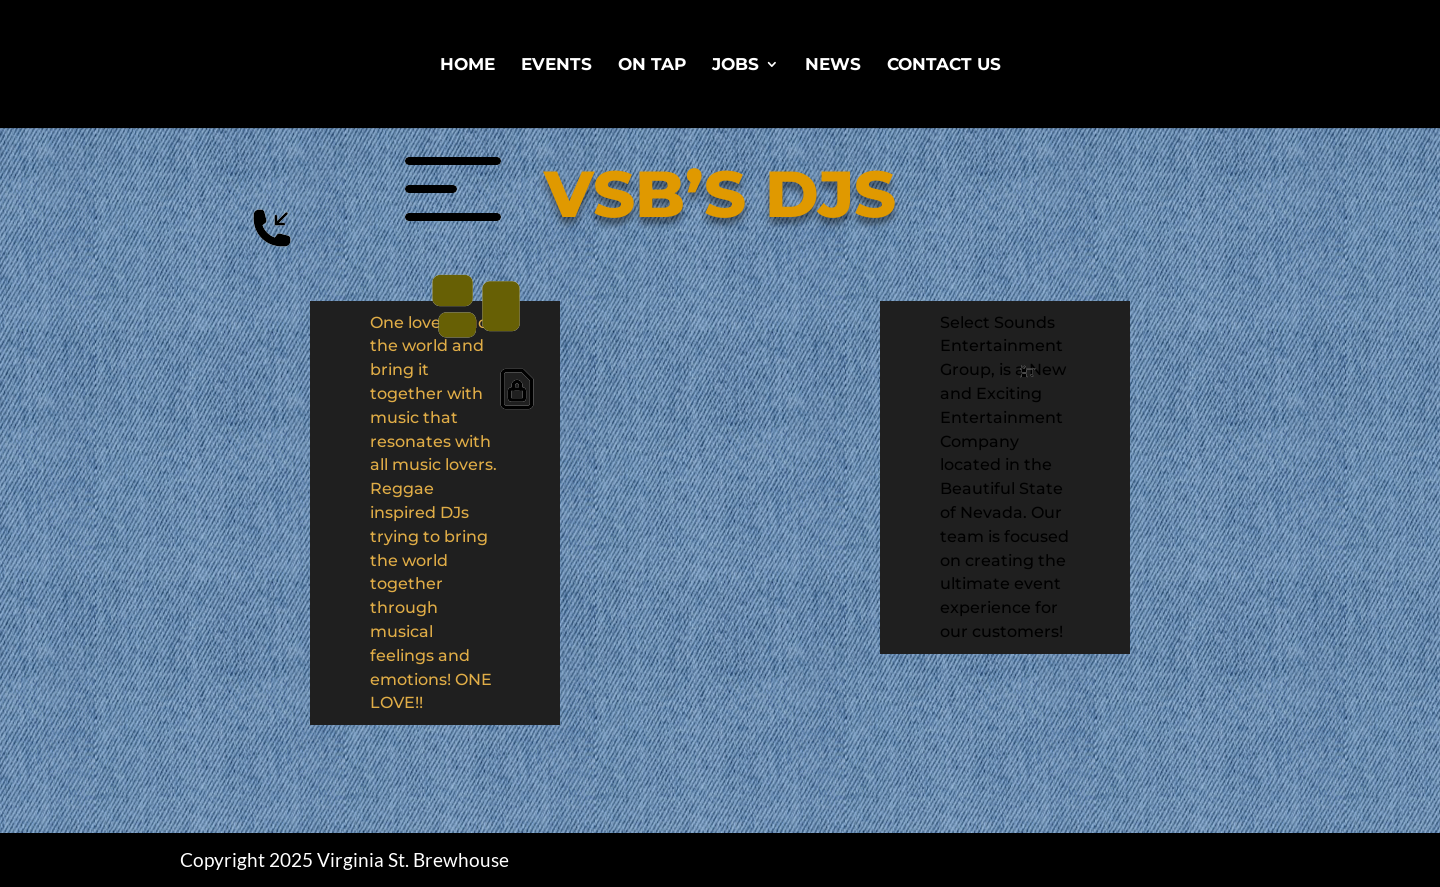 The width and height of the screenshot is (1440, 887). I want to click on incoming call notification, so click(272, 228).